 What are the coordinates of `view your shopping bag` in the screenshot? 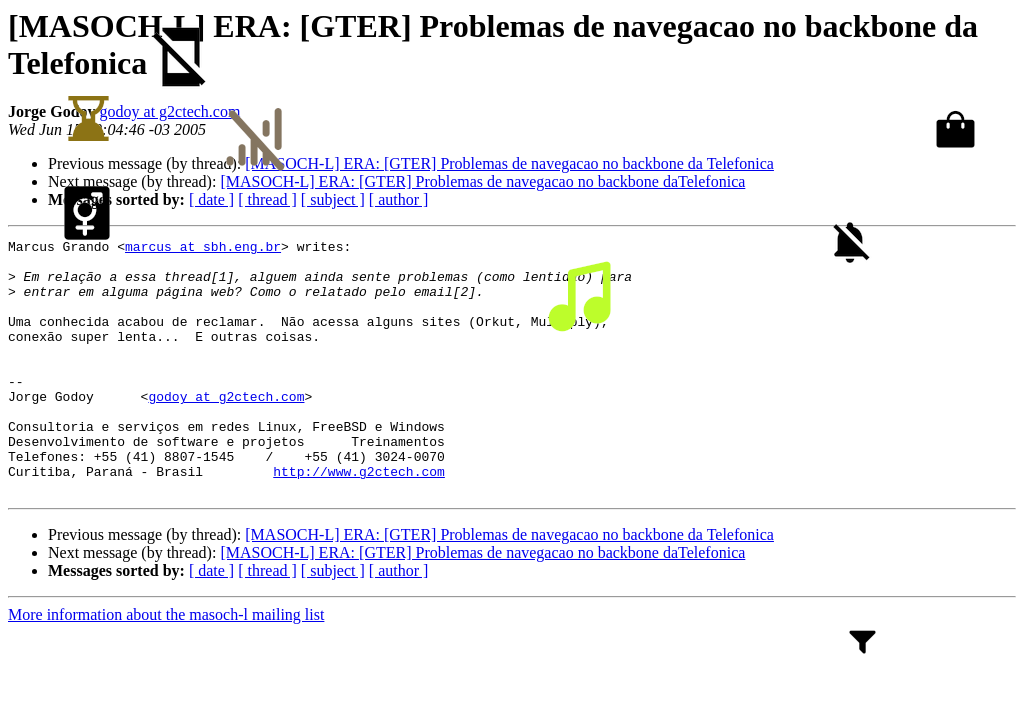 It's located at (955, 131).